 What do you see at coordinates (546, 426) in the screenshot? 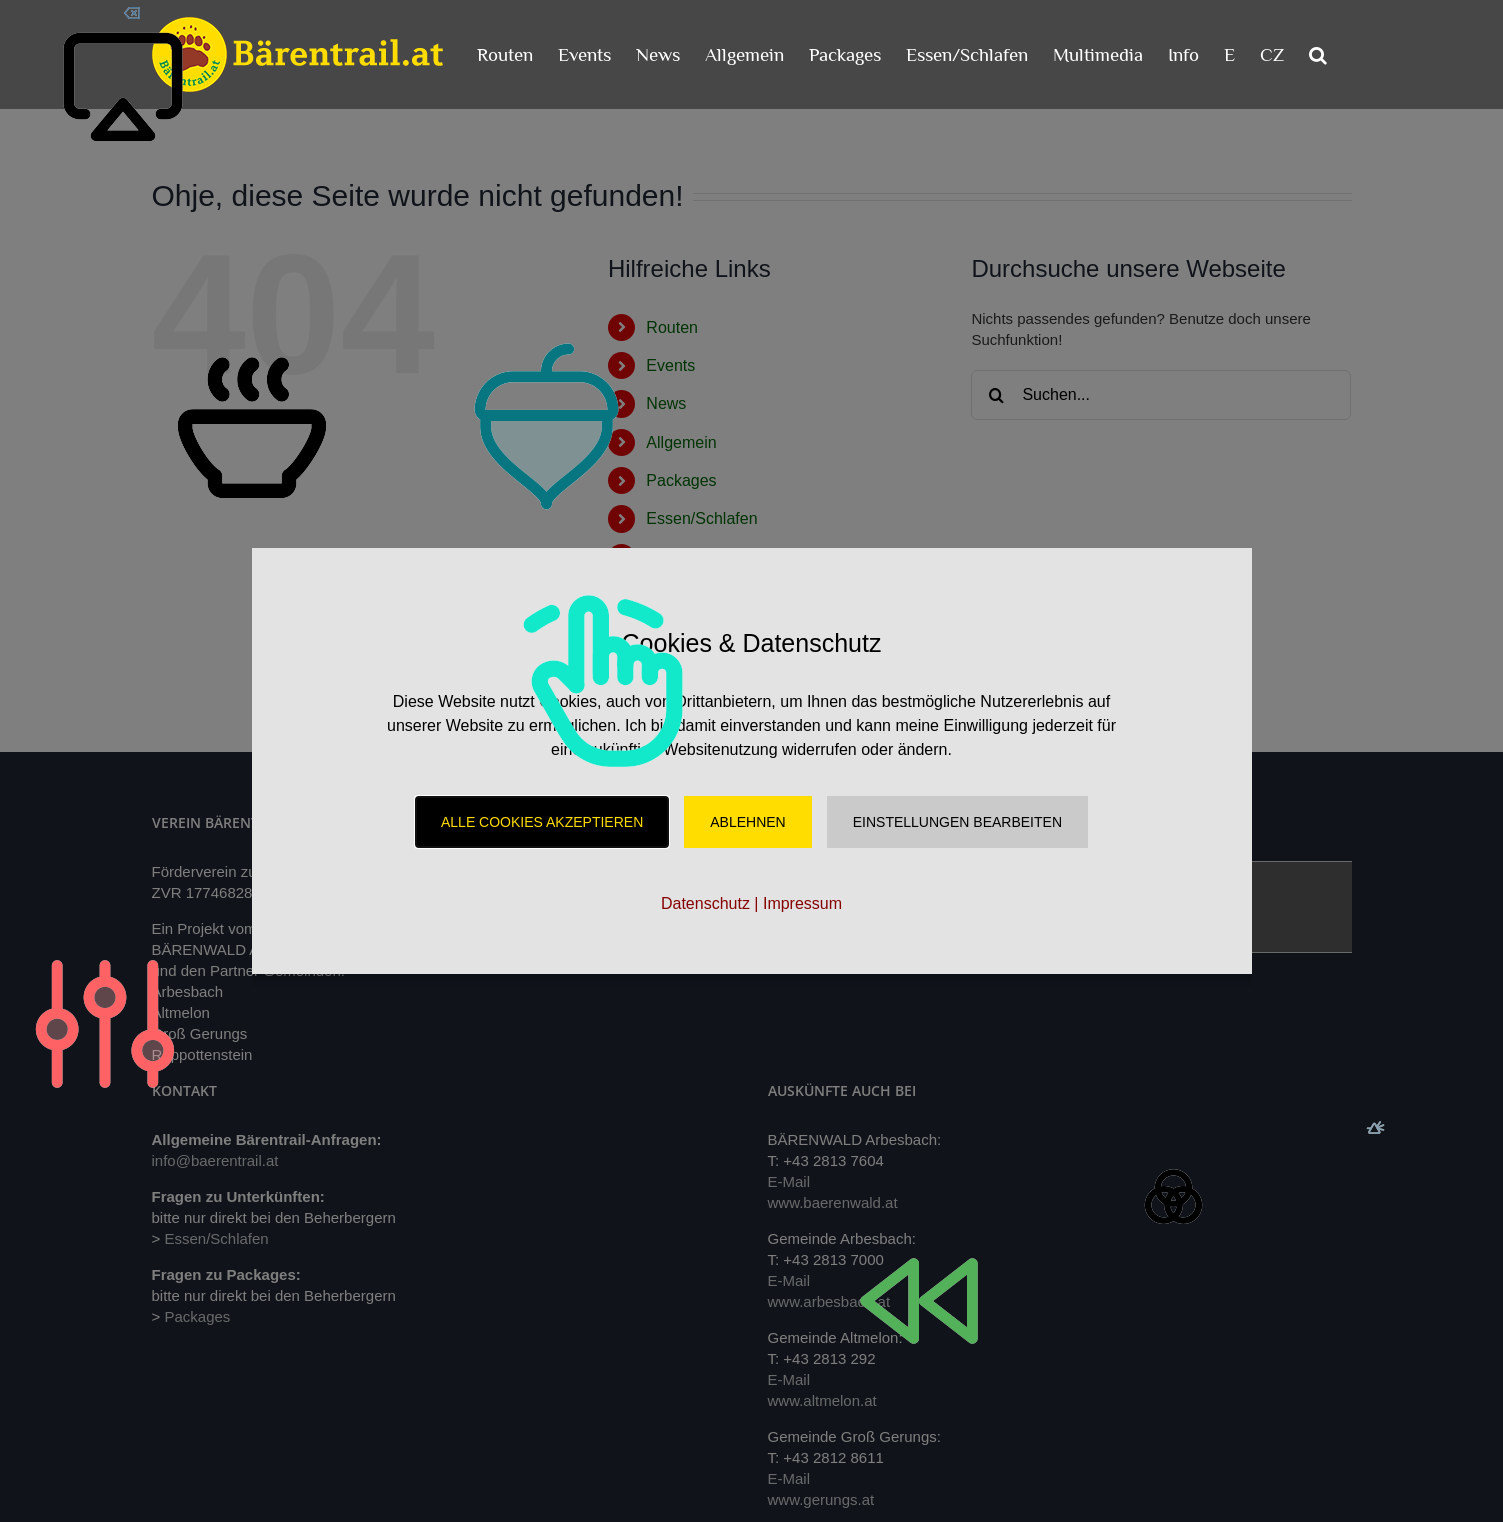
I see `nature or outdoors category indicator` at bounding box center [546, 426].